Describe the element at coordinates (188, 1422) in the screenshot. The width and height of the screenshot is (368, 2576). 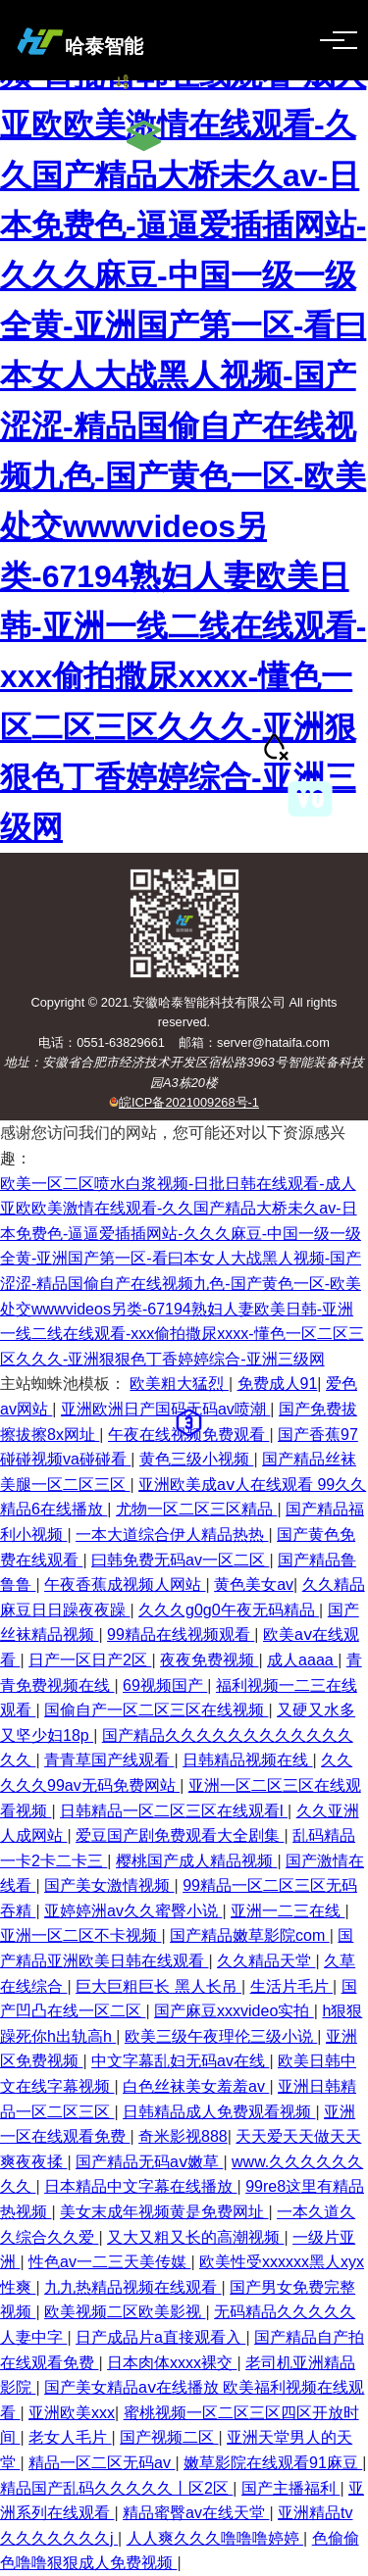
I see `step 3 in a multi-step process` at that location.